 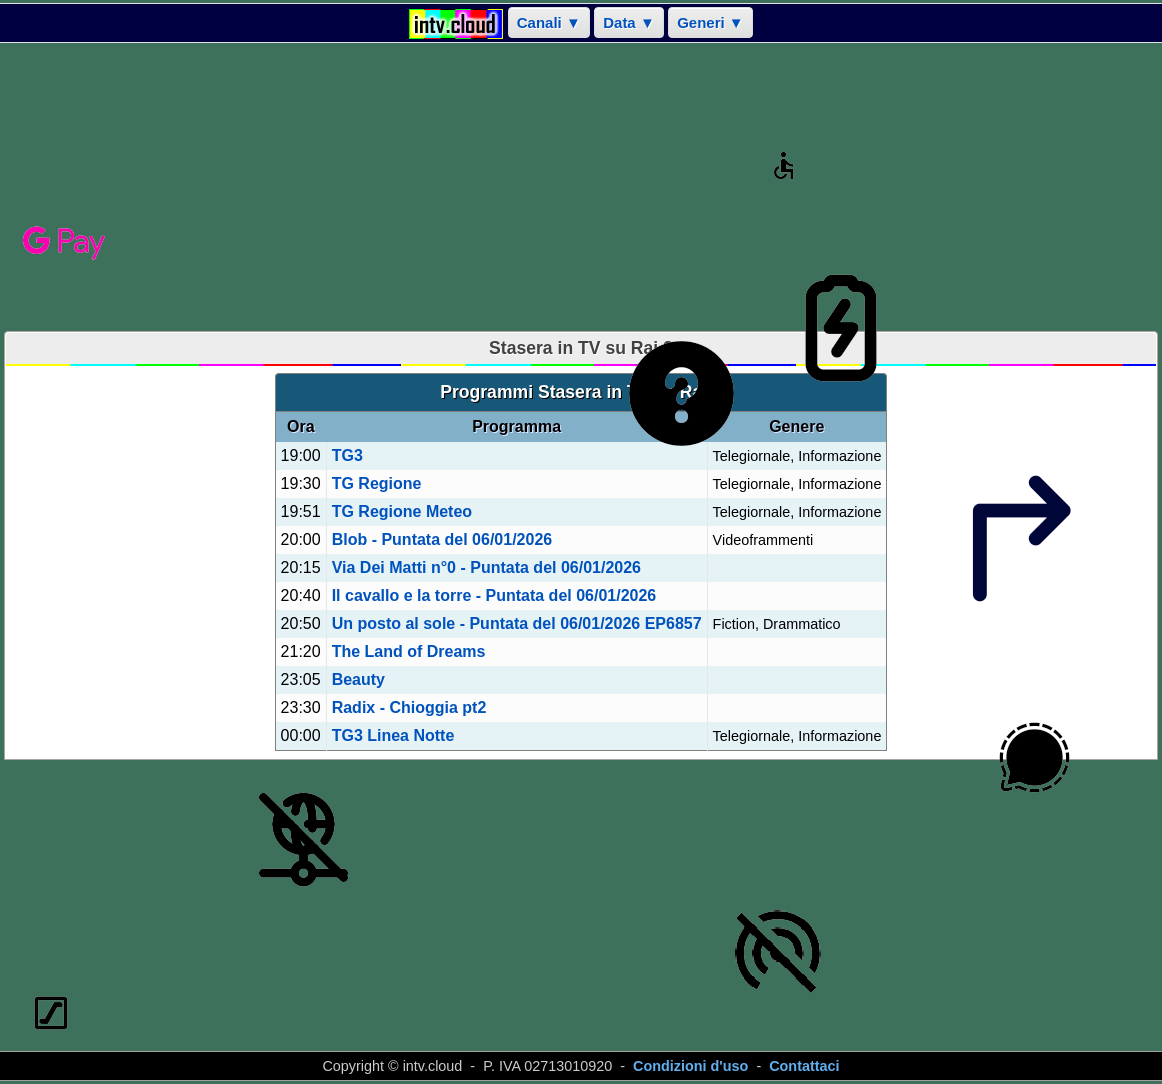 I want to click on pay with google pay, so click(x=64, y=243).